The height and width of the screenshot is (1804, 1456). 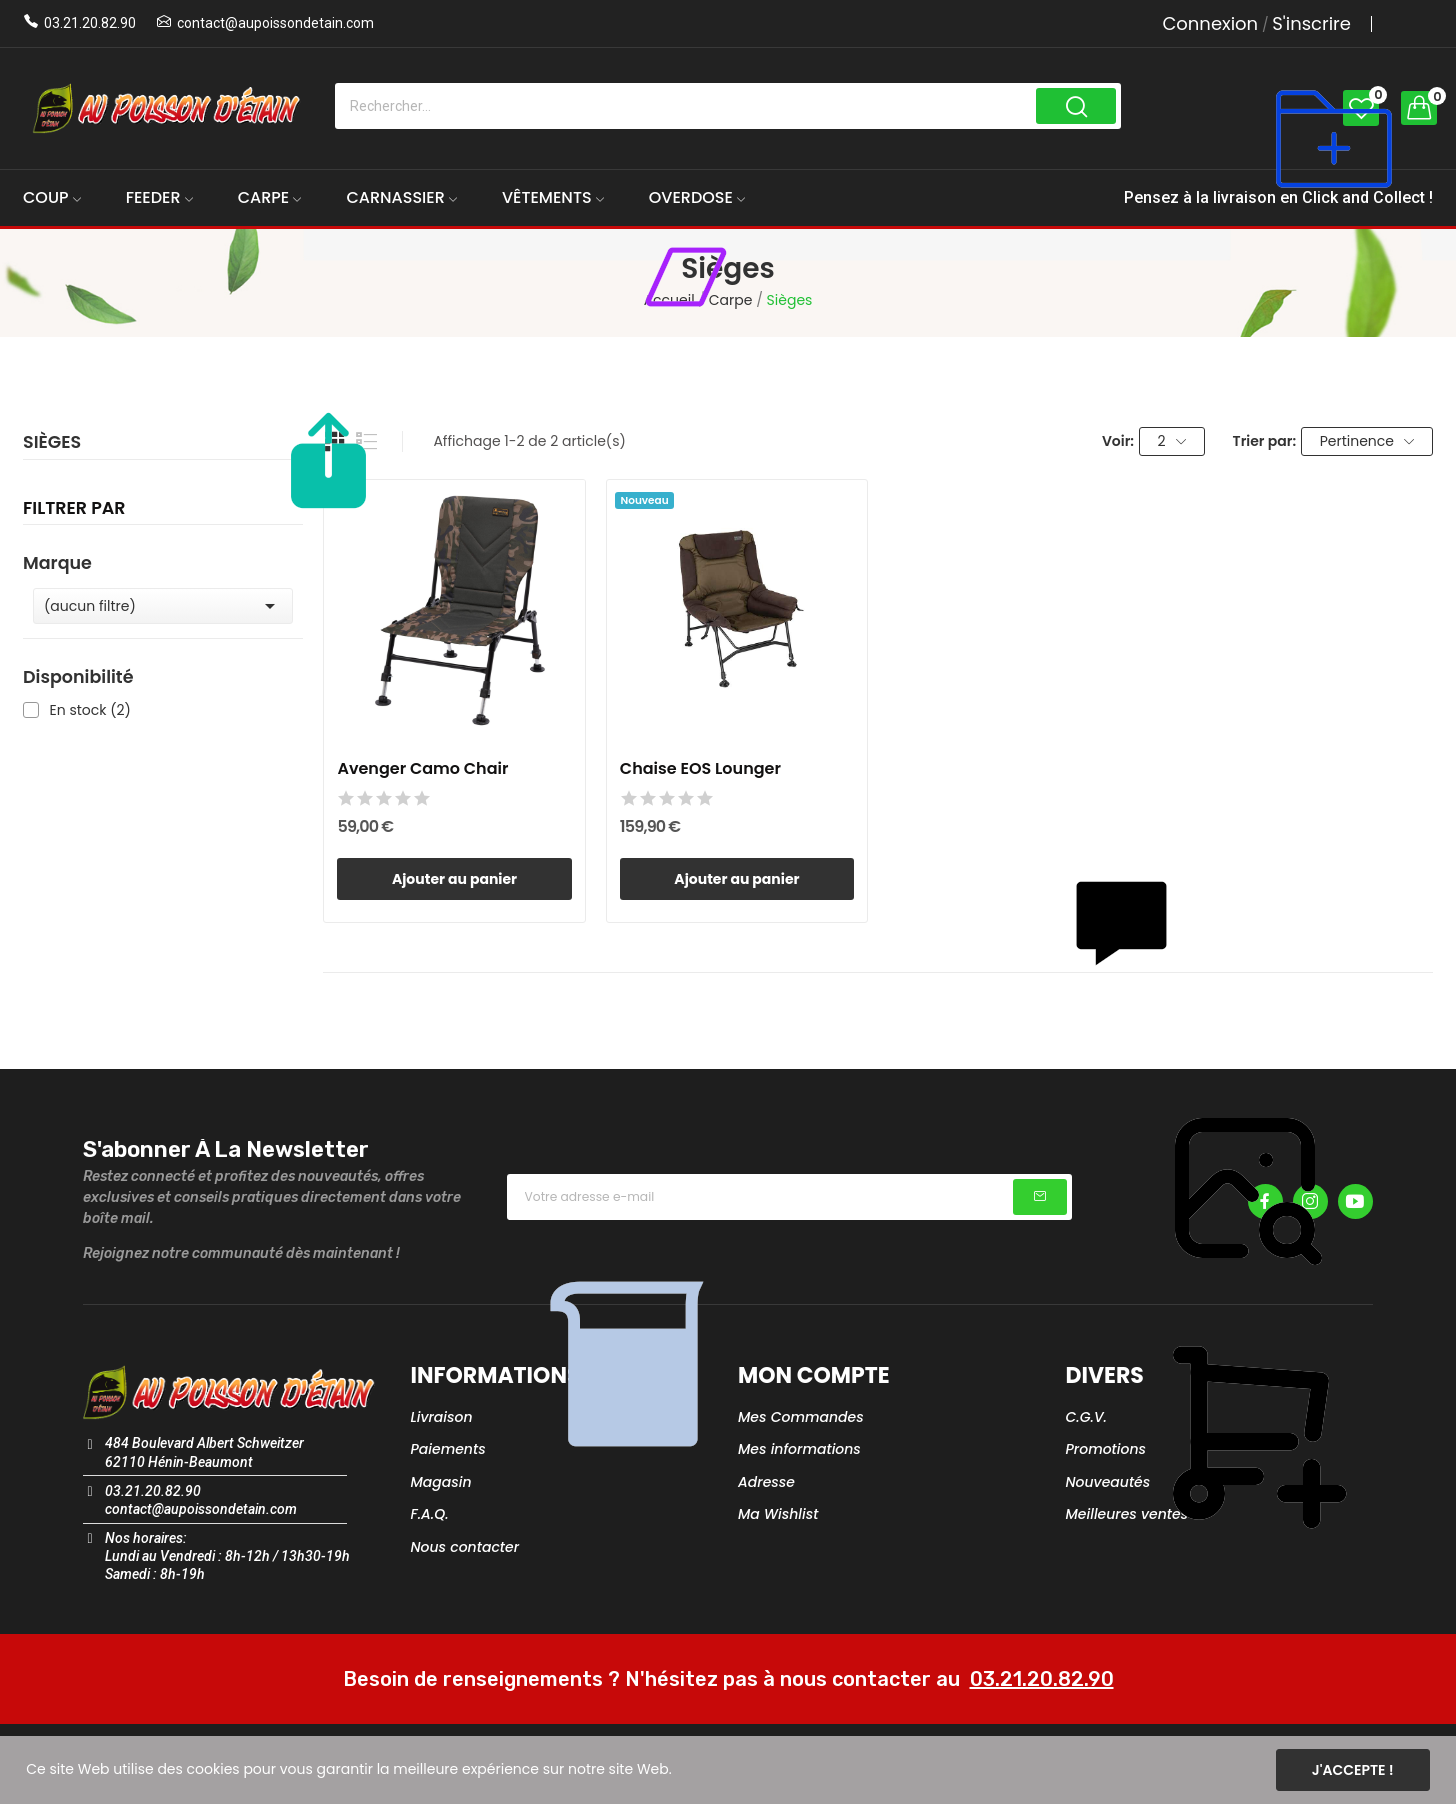 I want to click on share this content, so click(x=328, y=460).